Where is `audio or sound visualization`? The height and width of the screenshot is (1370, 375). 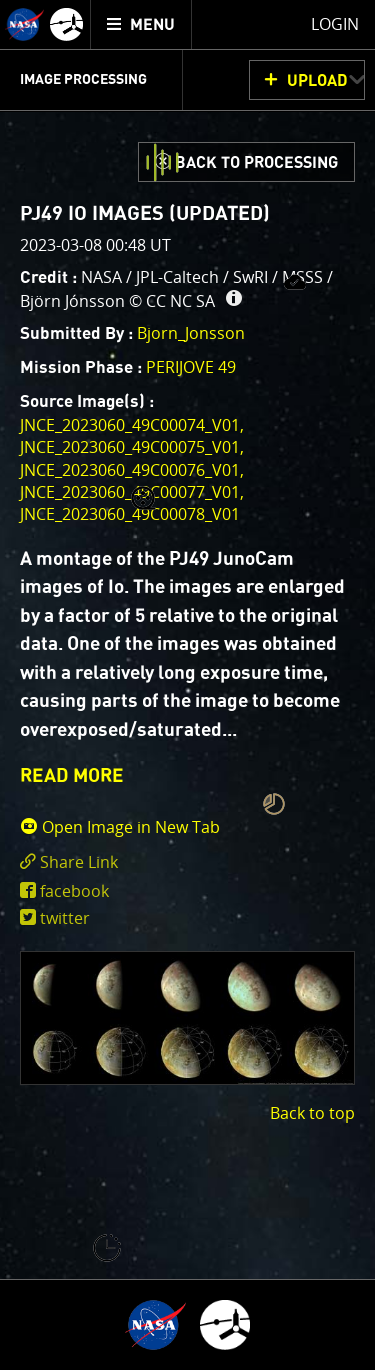 audio or sound visualization is located at coordinates (162, 162).